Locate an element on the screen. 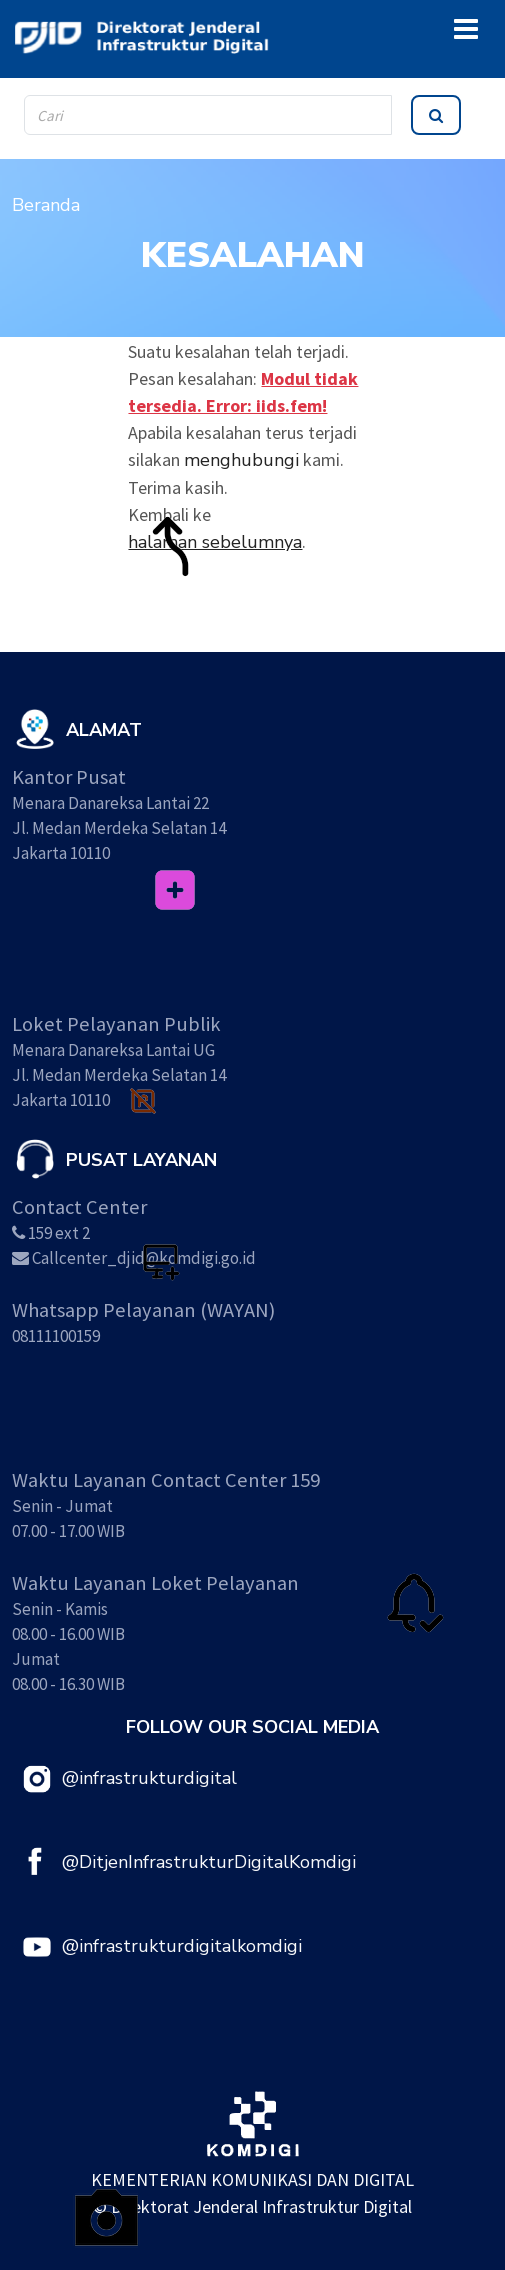  add a new item is located at coordinates (175, 890).